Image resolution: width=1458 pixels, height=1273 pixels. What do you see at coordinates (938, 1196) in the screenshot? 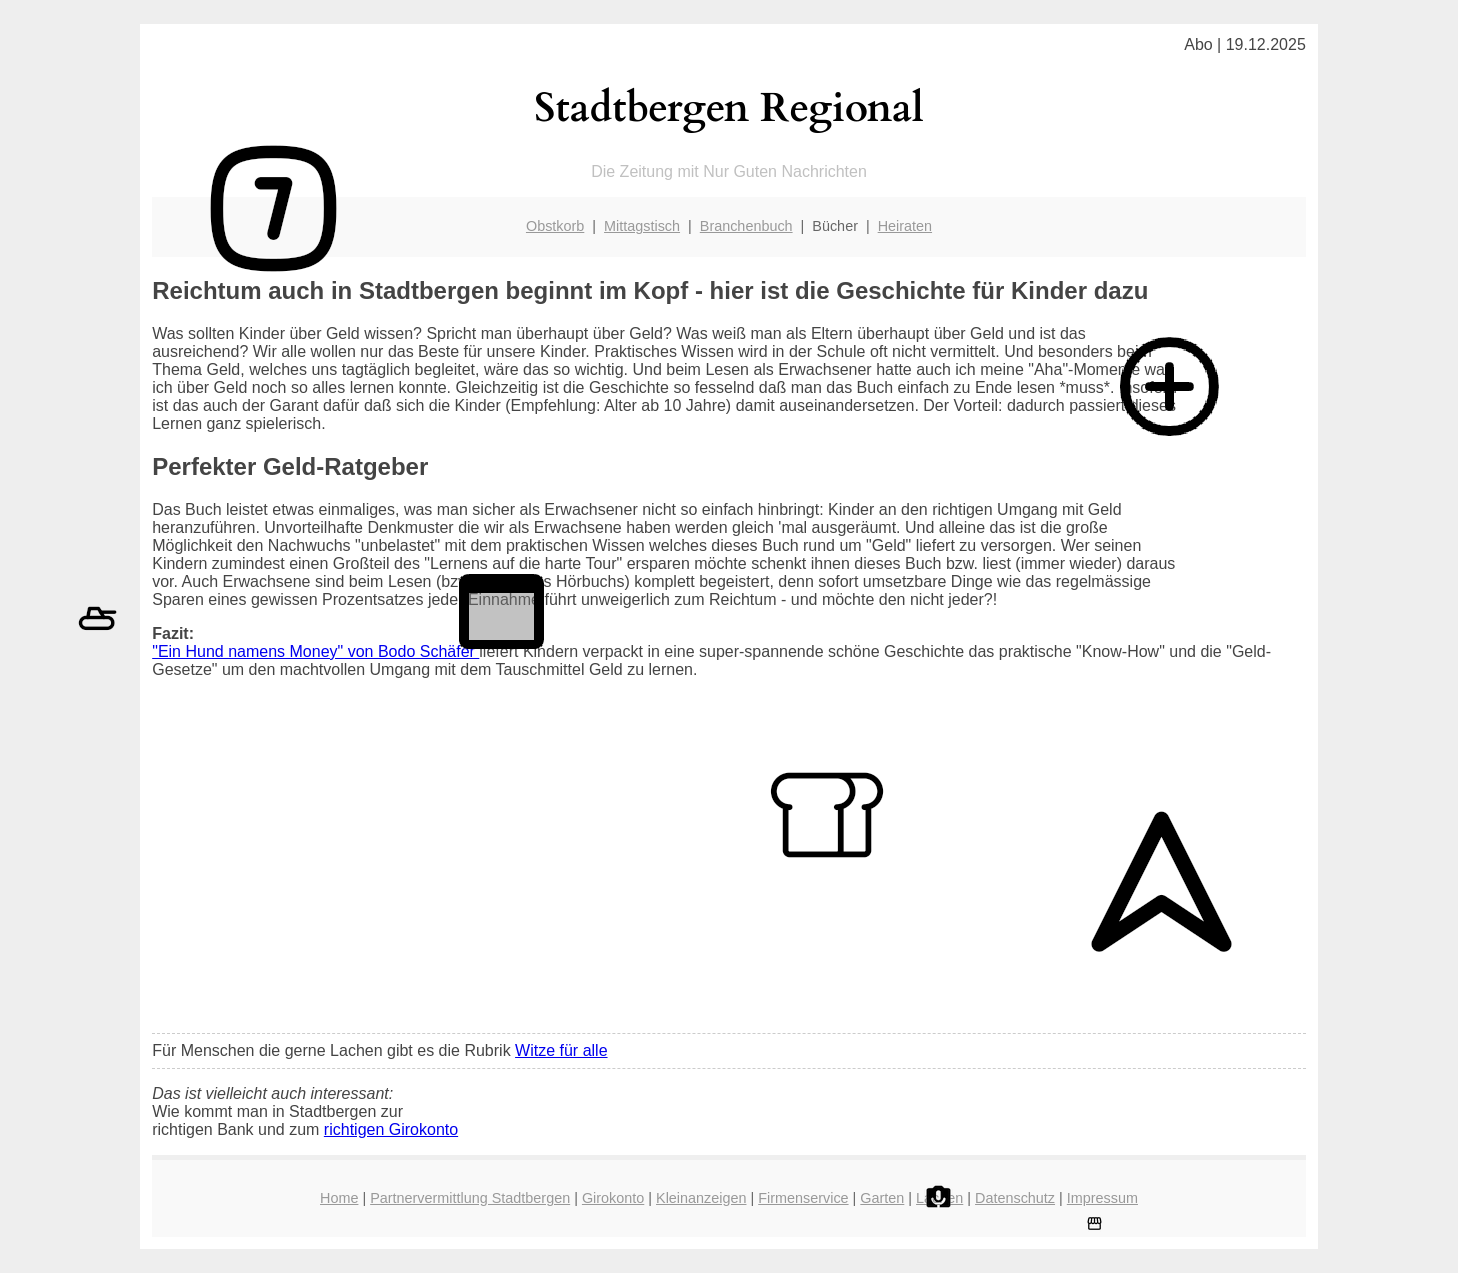
I see `manage camera and microphone permissions` at bounding box center [938, 1196].